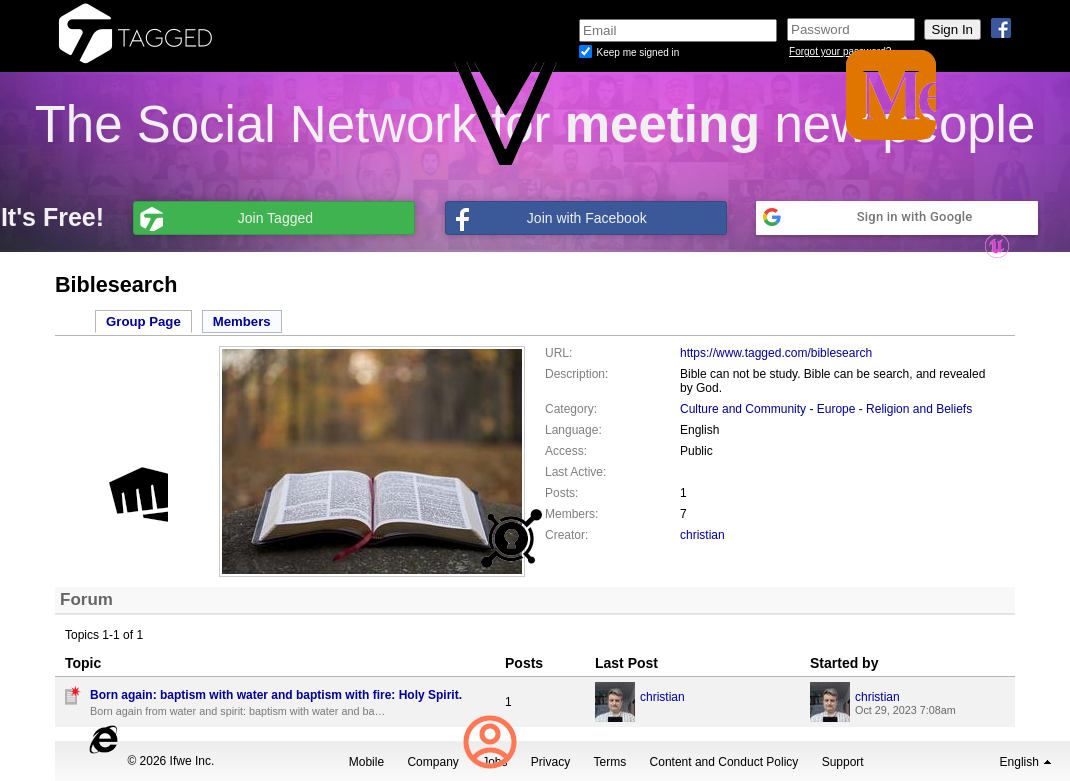  What do you see at coordinates (511, 538) in the screenshot?
I see `keycdn content delivery network logo` at bounding box center [511, 538].